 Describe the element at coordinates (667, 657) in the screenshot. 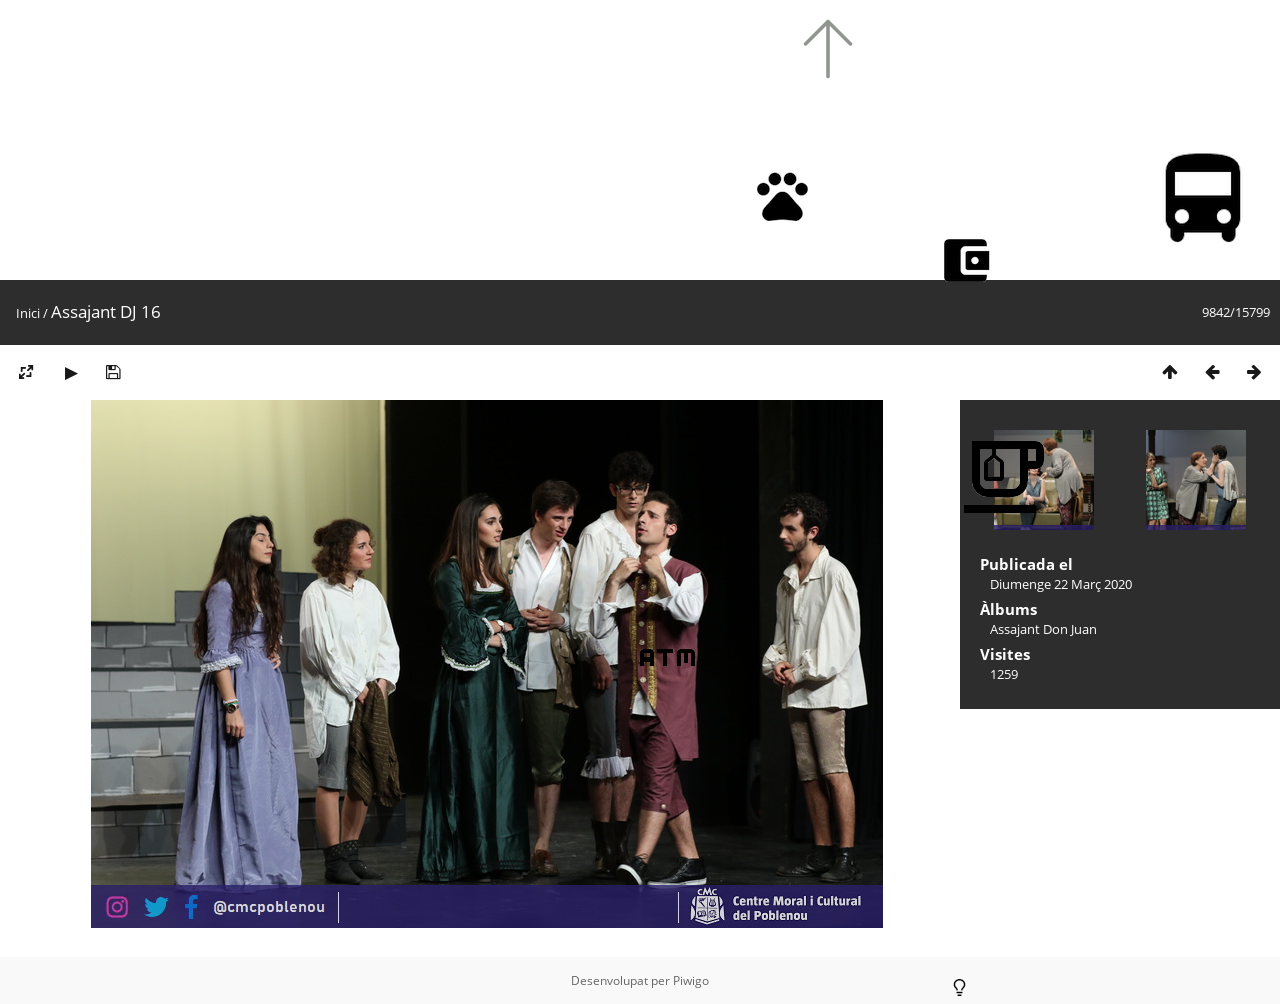

I see `locate nearby ATM machines` at that location.